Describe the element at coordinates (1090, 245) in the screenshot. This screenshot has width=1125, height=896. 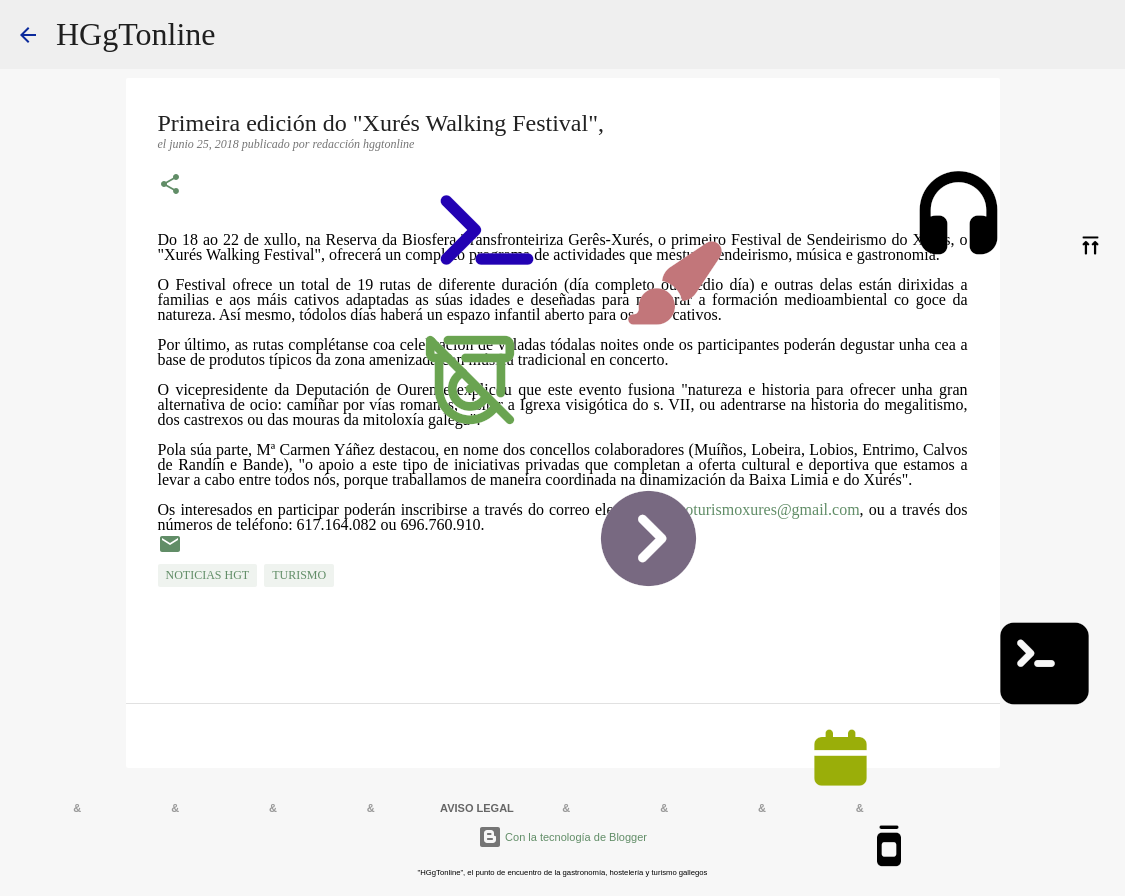
I see `upload multiple files` at that location.